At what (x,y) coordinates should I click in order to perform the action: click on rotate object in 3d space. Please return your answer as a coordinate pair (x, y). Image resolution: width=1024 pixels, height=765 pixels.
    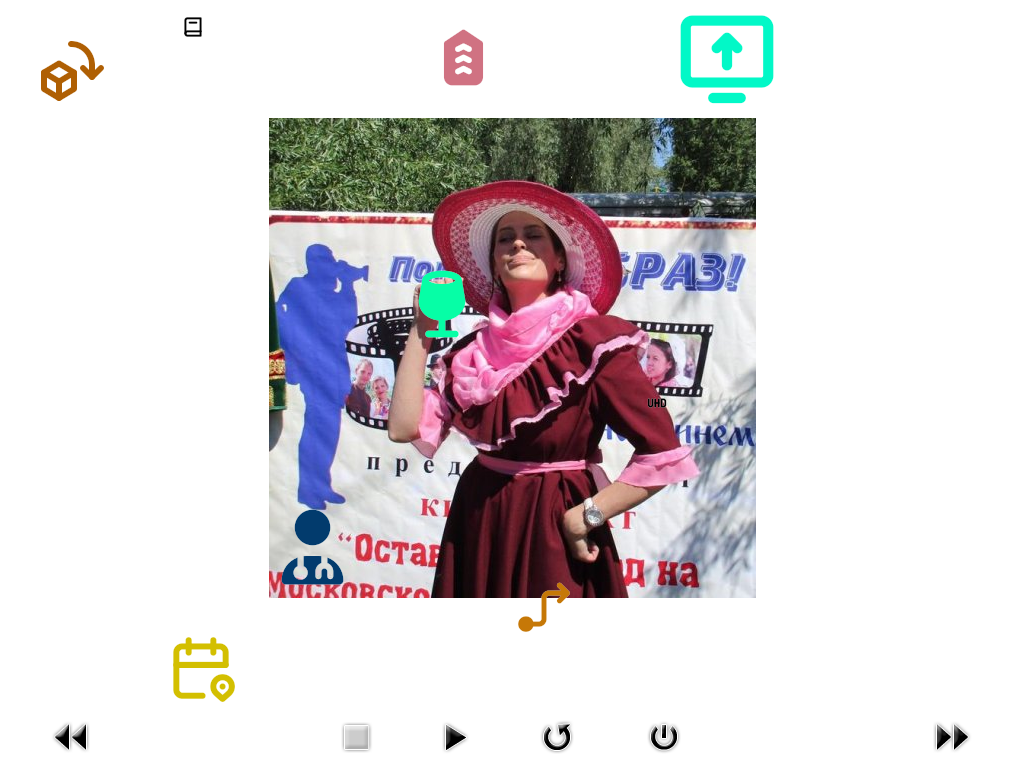
    Looking at the image, I should click on (71, 71).